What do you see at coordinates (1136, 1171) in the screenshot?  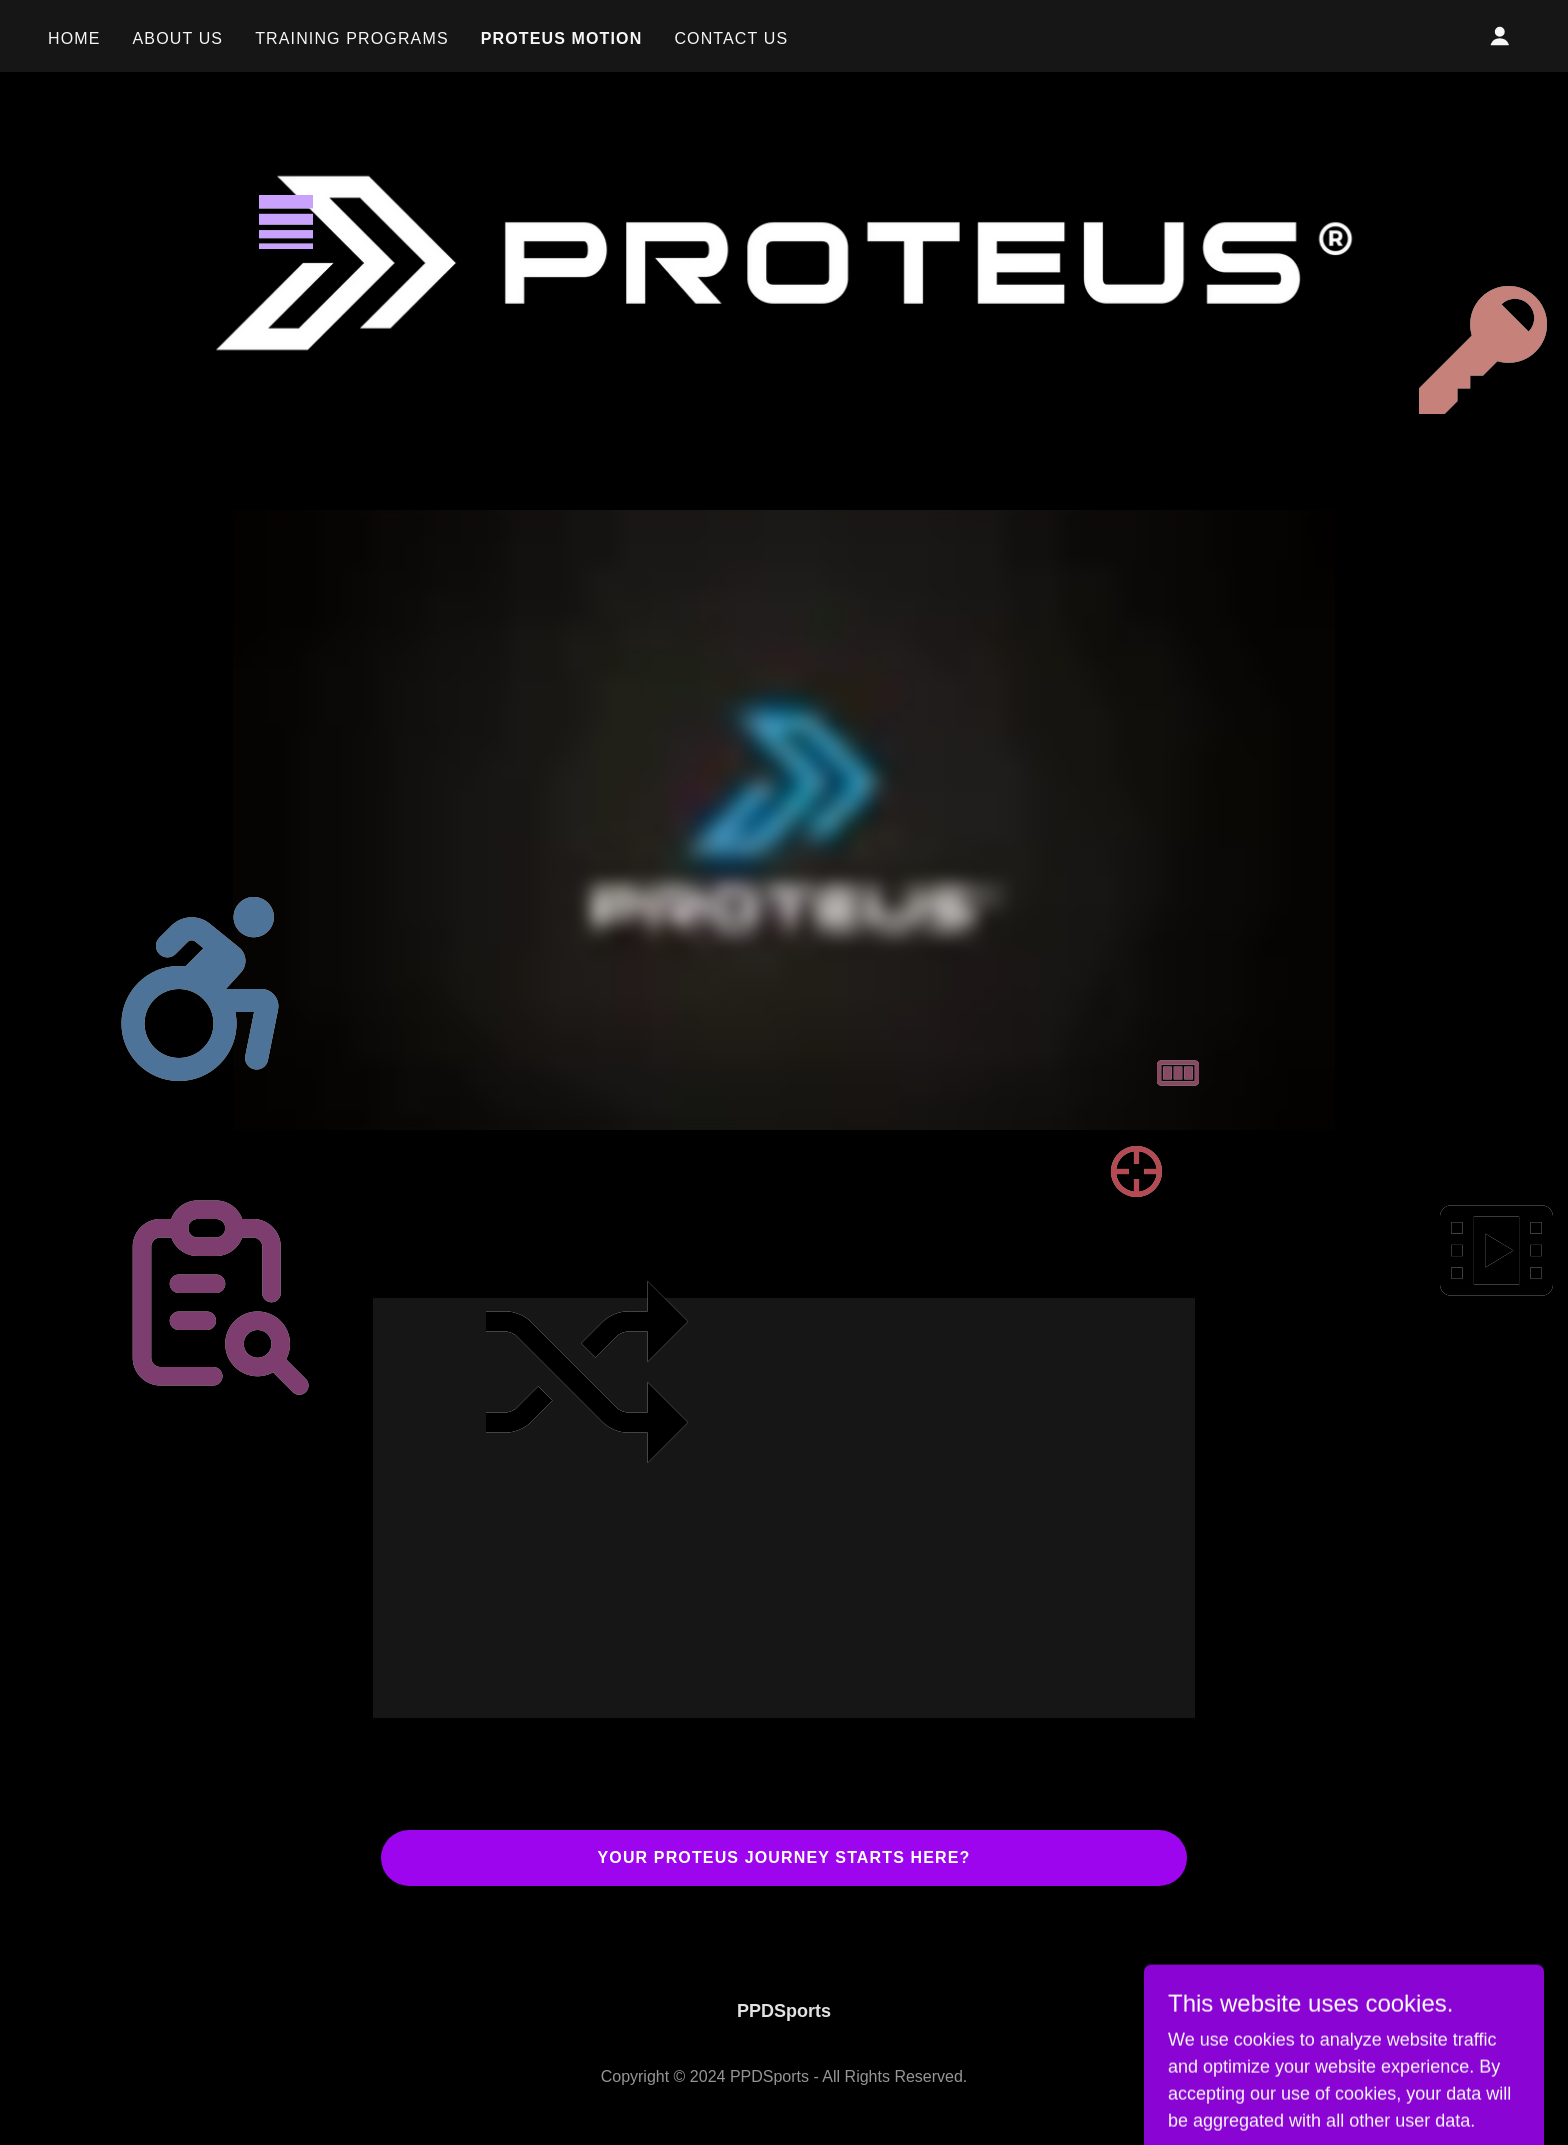 I see `set or view target goals` at bounding box center [1136, 1171].